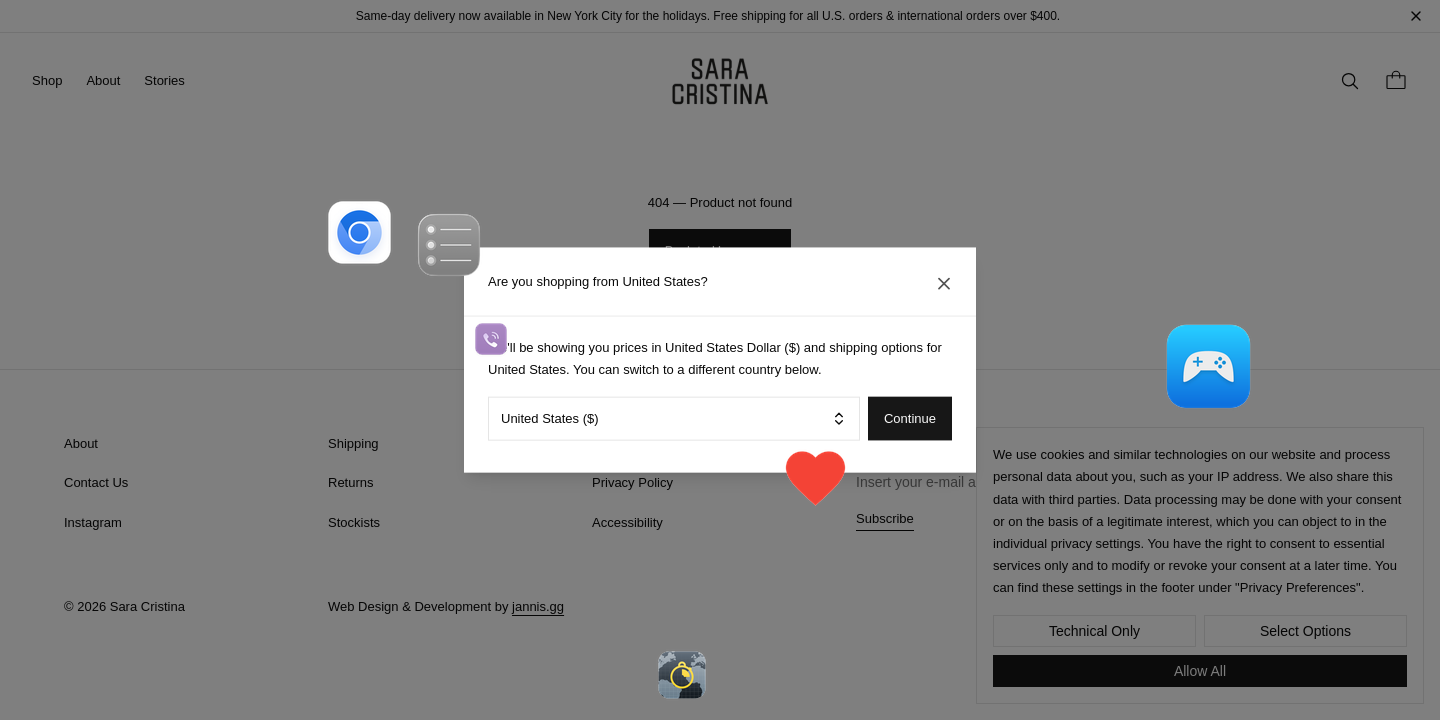 The width and height of the screenshot is (1440, 720). I want to click on manage browser cookie settings, so click(682, 675).